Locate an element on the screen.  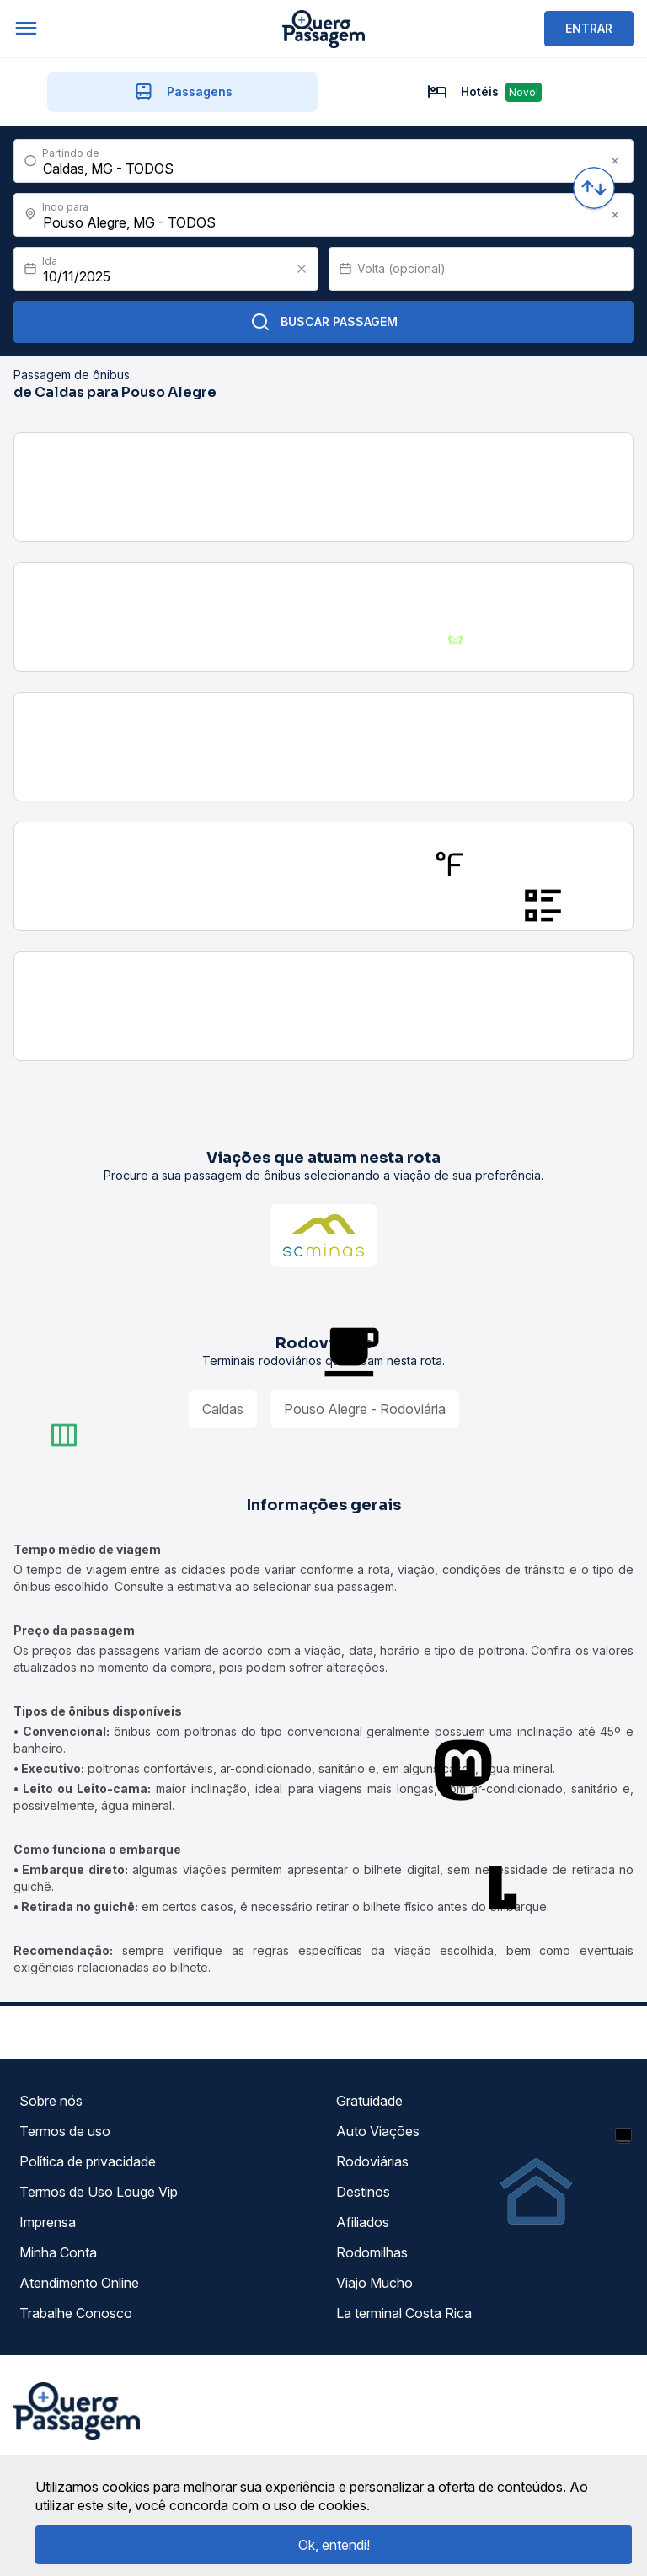
indicates temperature displayed in fahrenheit is located at coordinates (451, 864).